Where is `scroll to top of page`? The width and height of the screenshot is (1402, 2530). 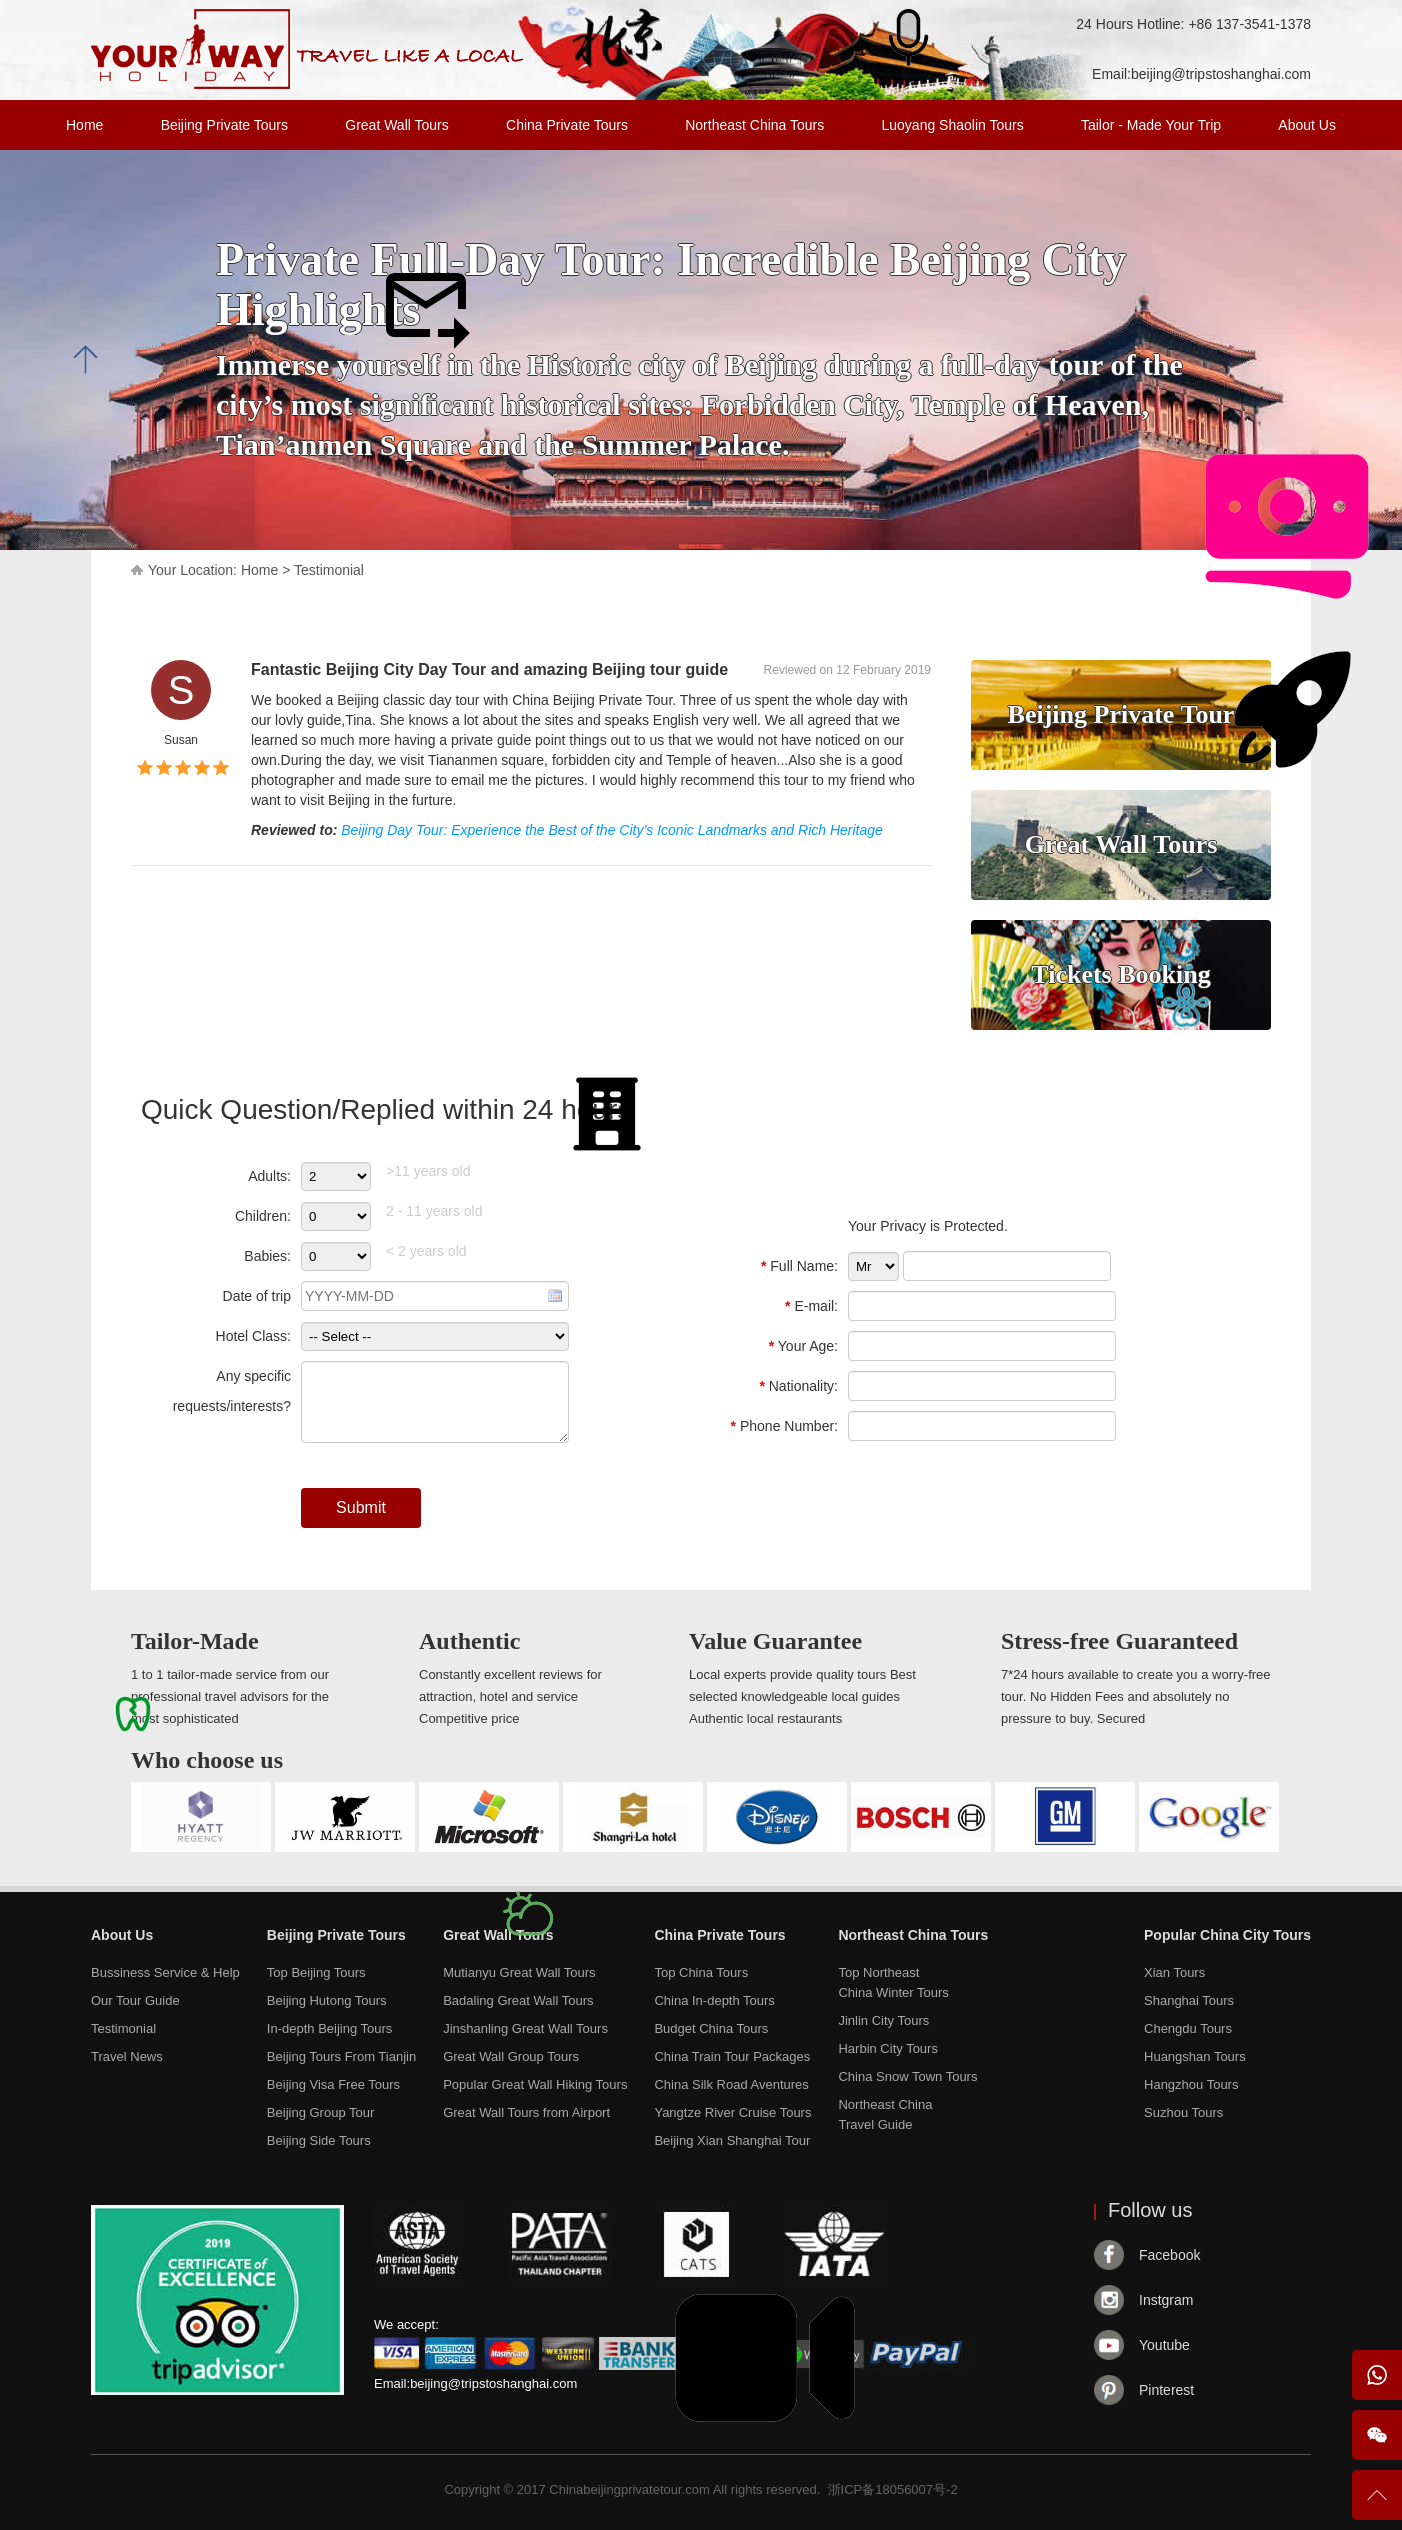
scroll to top of page is located at coordinates (85, 359).